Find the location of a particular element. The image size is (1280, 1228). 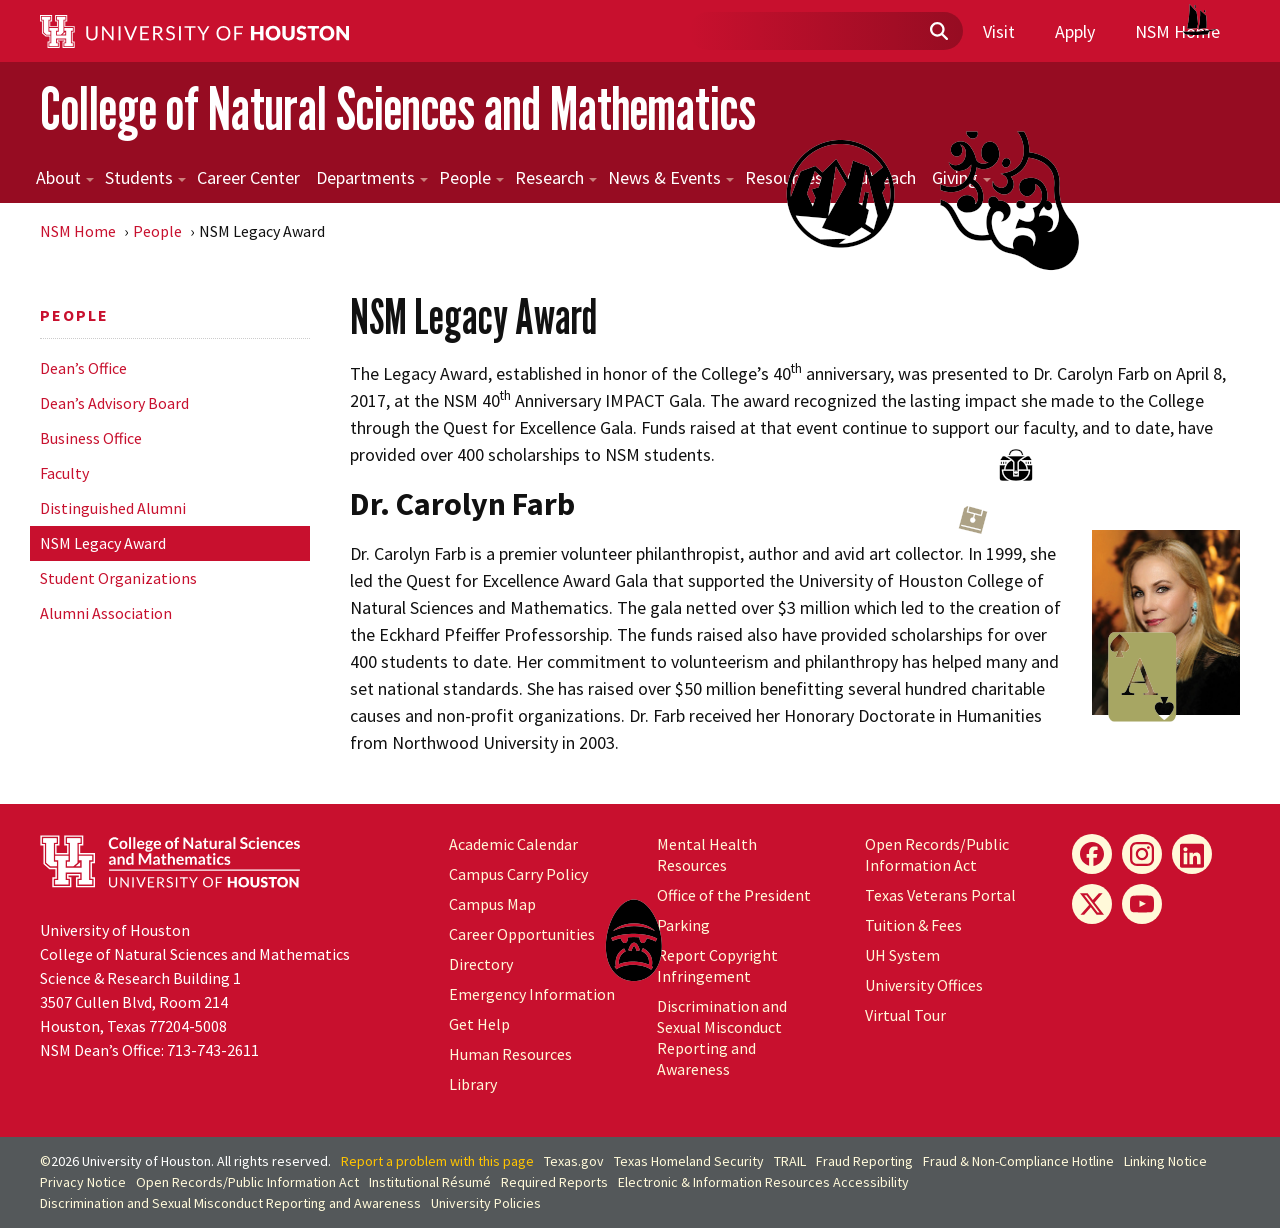

cast a fireball spell or ability is located at coordinates (1009, 200).